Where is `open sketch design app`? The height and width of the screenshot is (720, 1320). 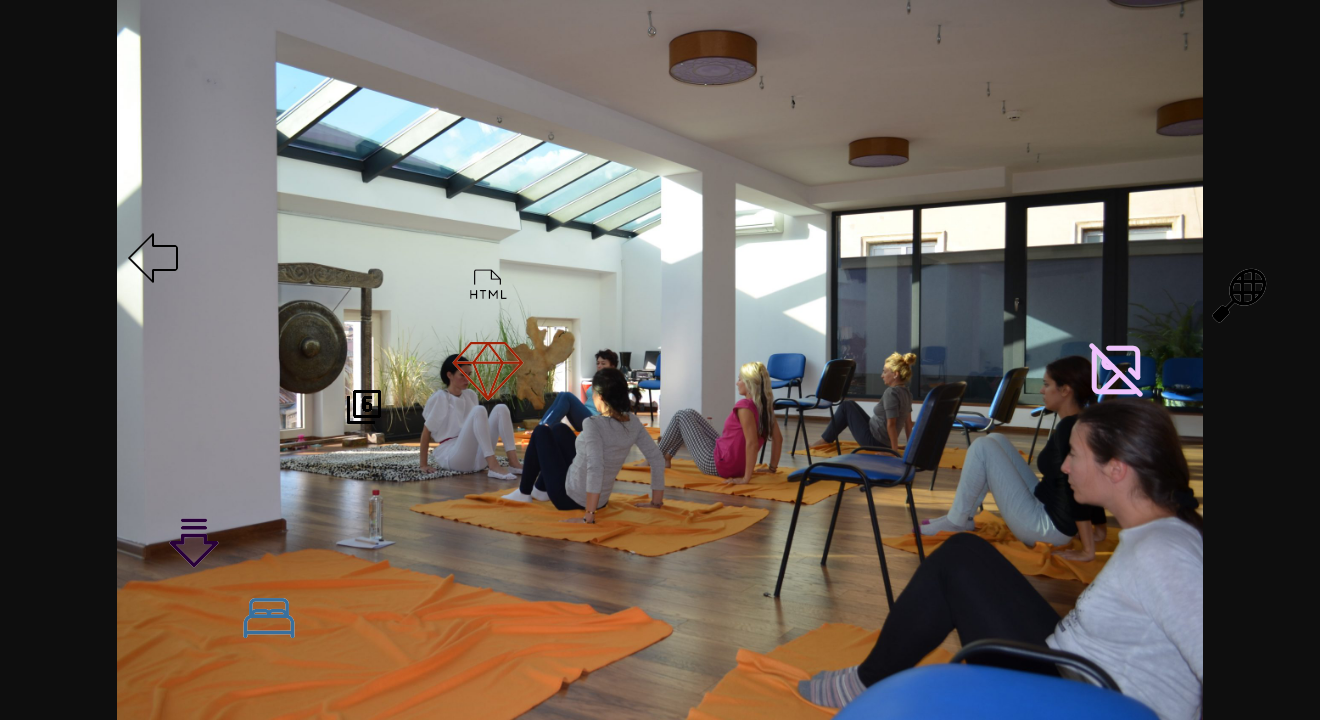 open sketch design app is located at coordinates (488, 370).